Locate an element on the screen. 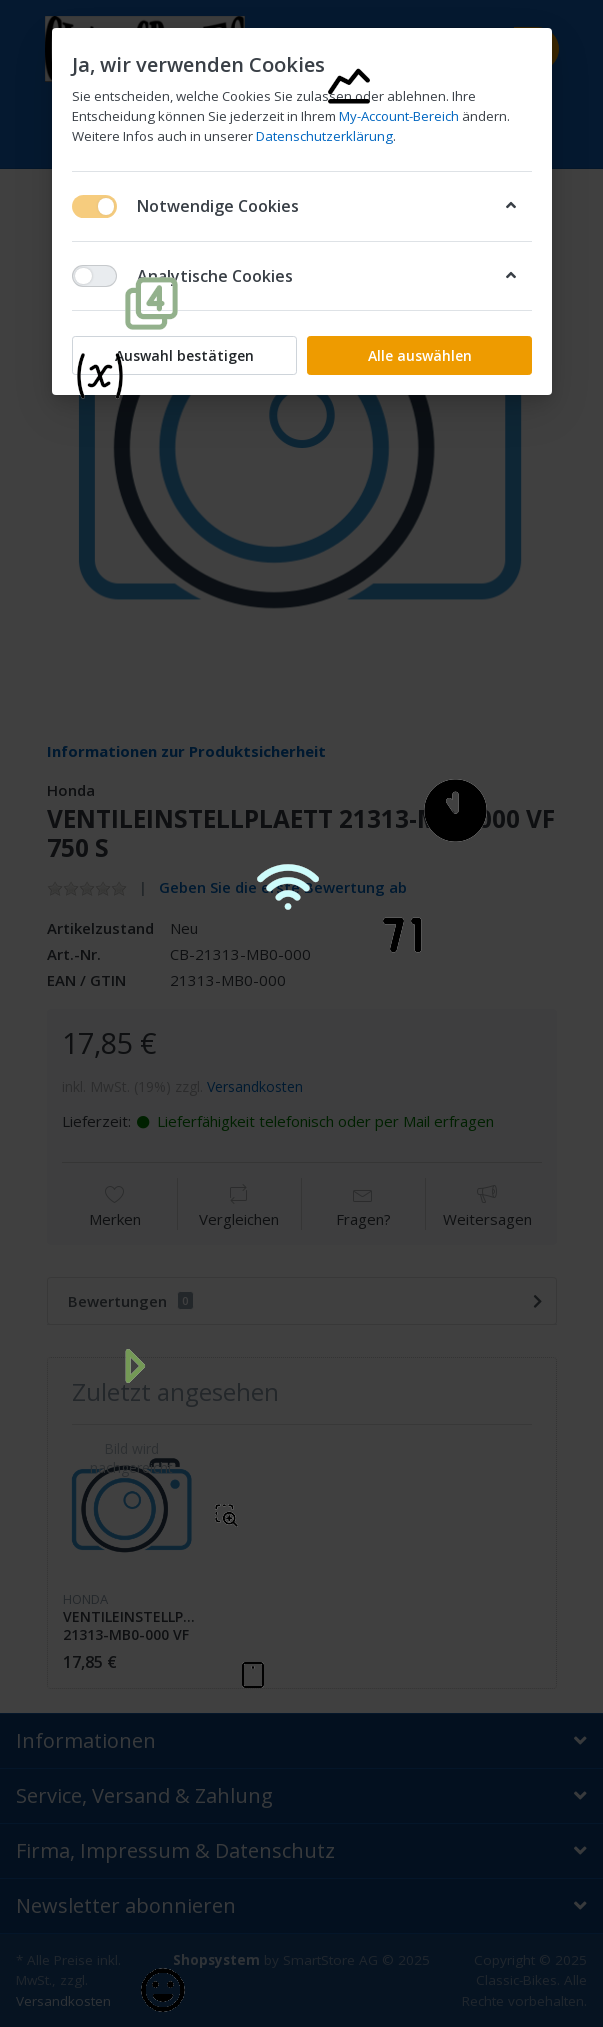 This screenshot has width=603, height=2027. navigate to the next item or screen is located at coordinates (133, 1366).